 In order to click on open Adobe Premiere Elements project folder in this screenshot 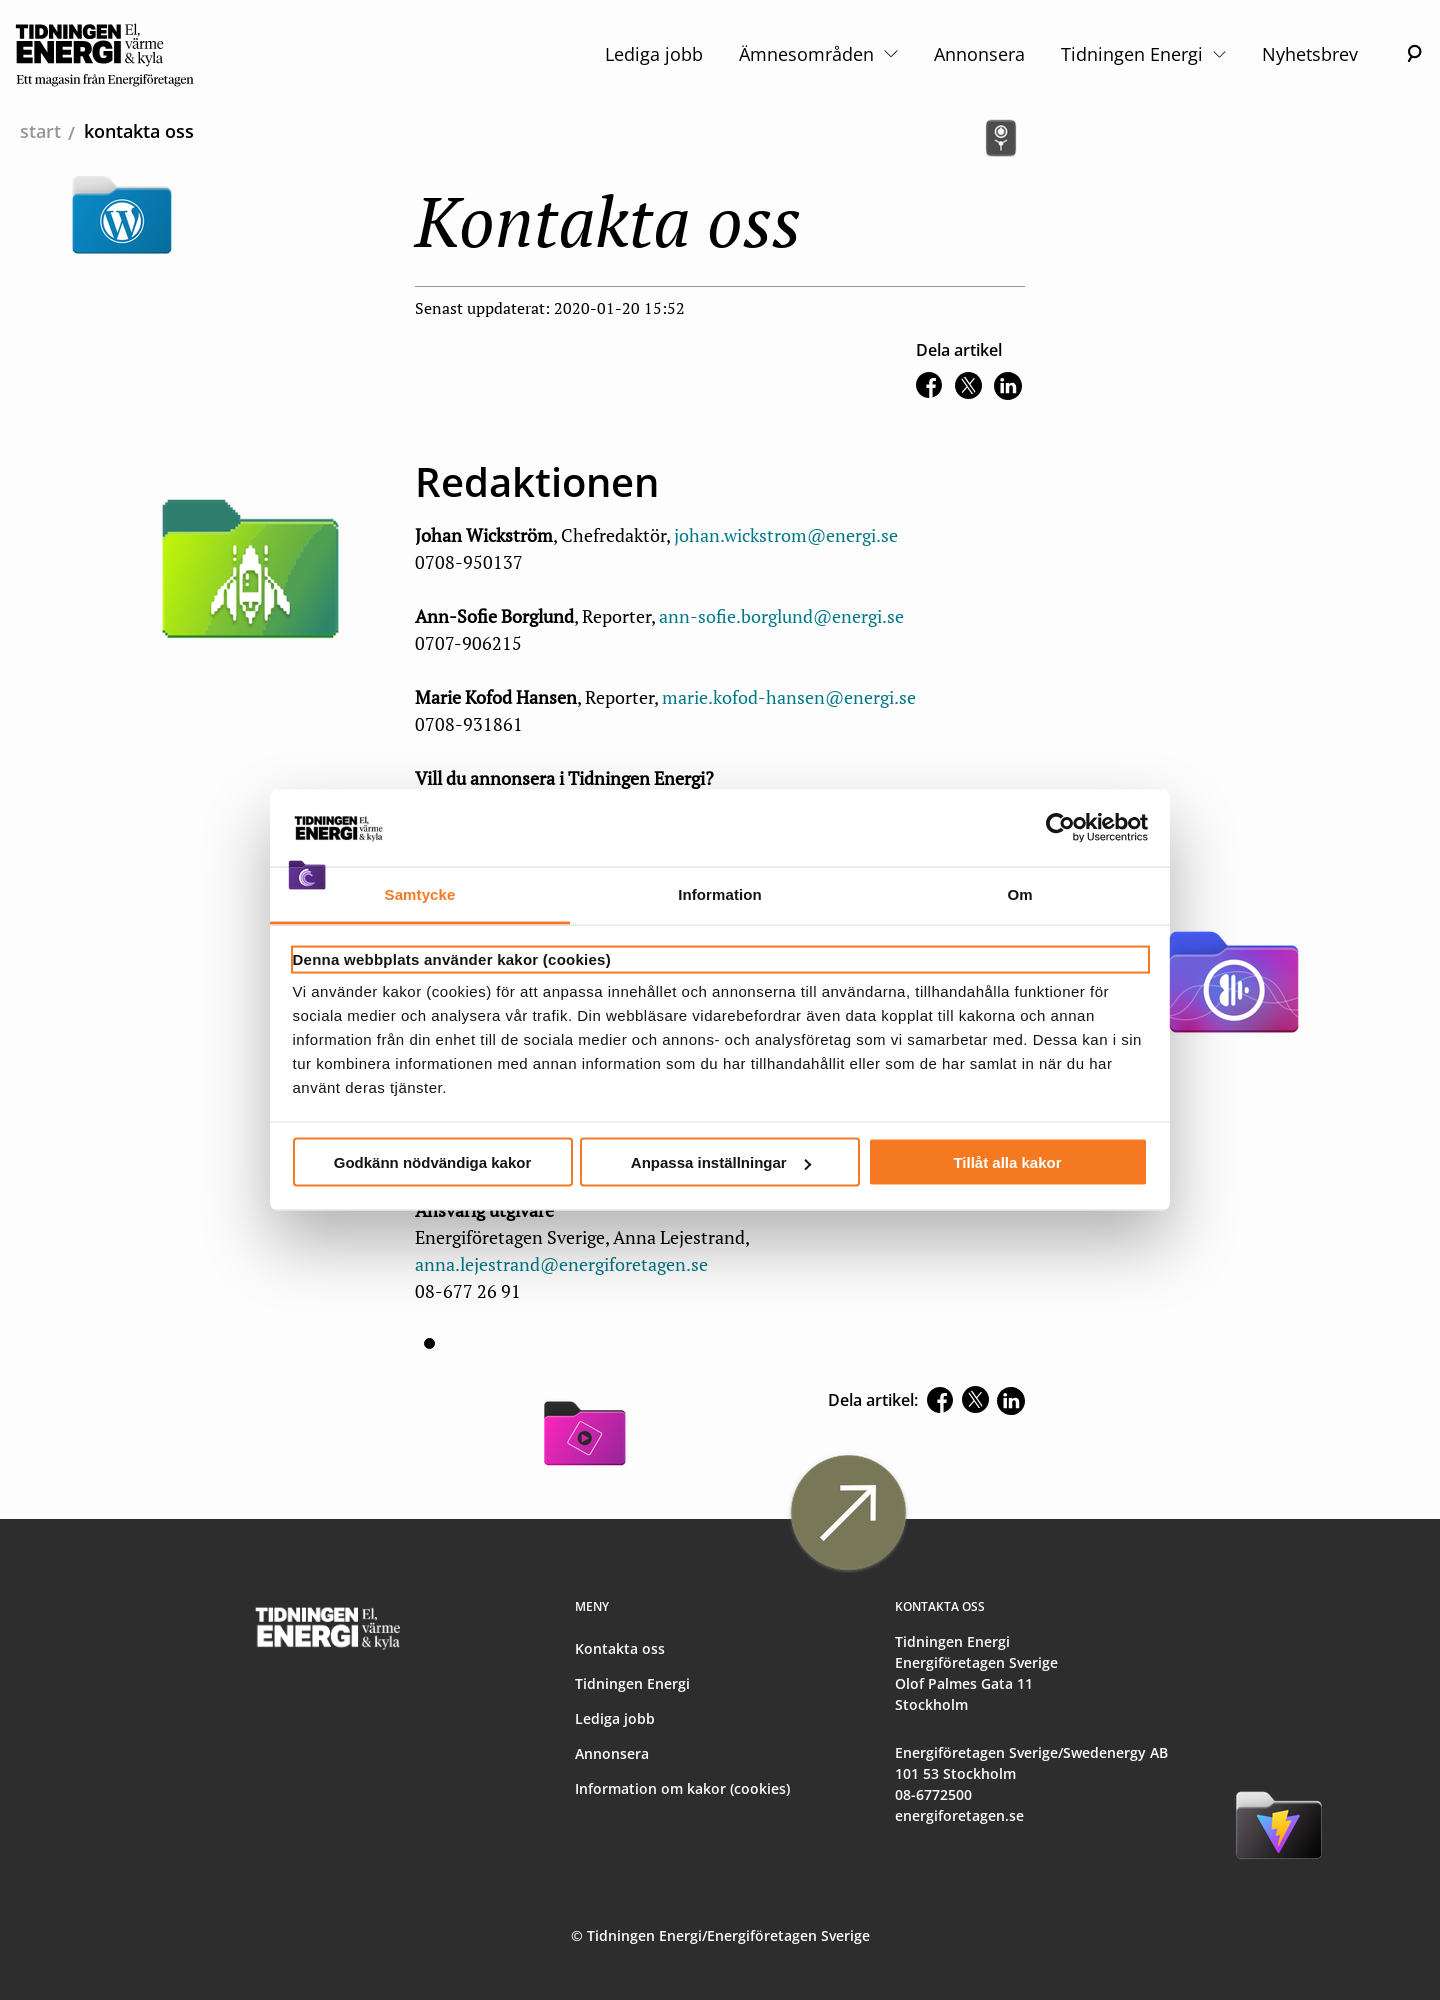, I will do `click(584, 1435)`.